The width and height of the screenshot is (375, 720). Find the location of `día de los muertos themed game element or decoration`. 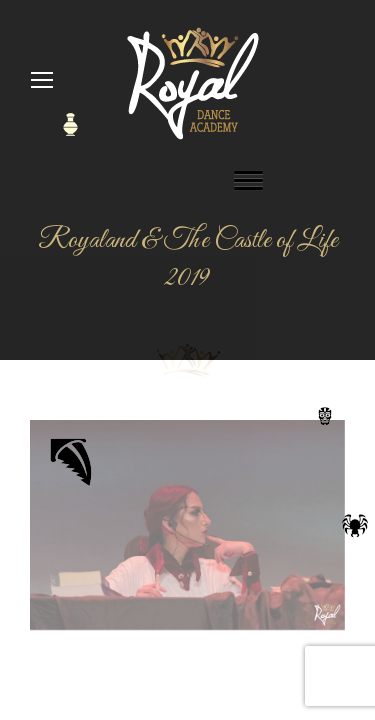

día de los muertos themed game element or decoration is located at coordinates (325, 416).